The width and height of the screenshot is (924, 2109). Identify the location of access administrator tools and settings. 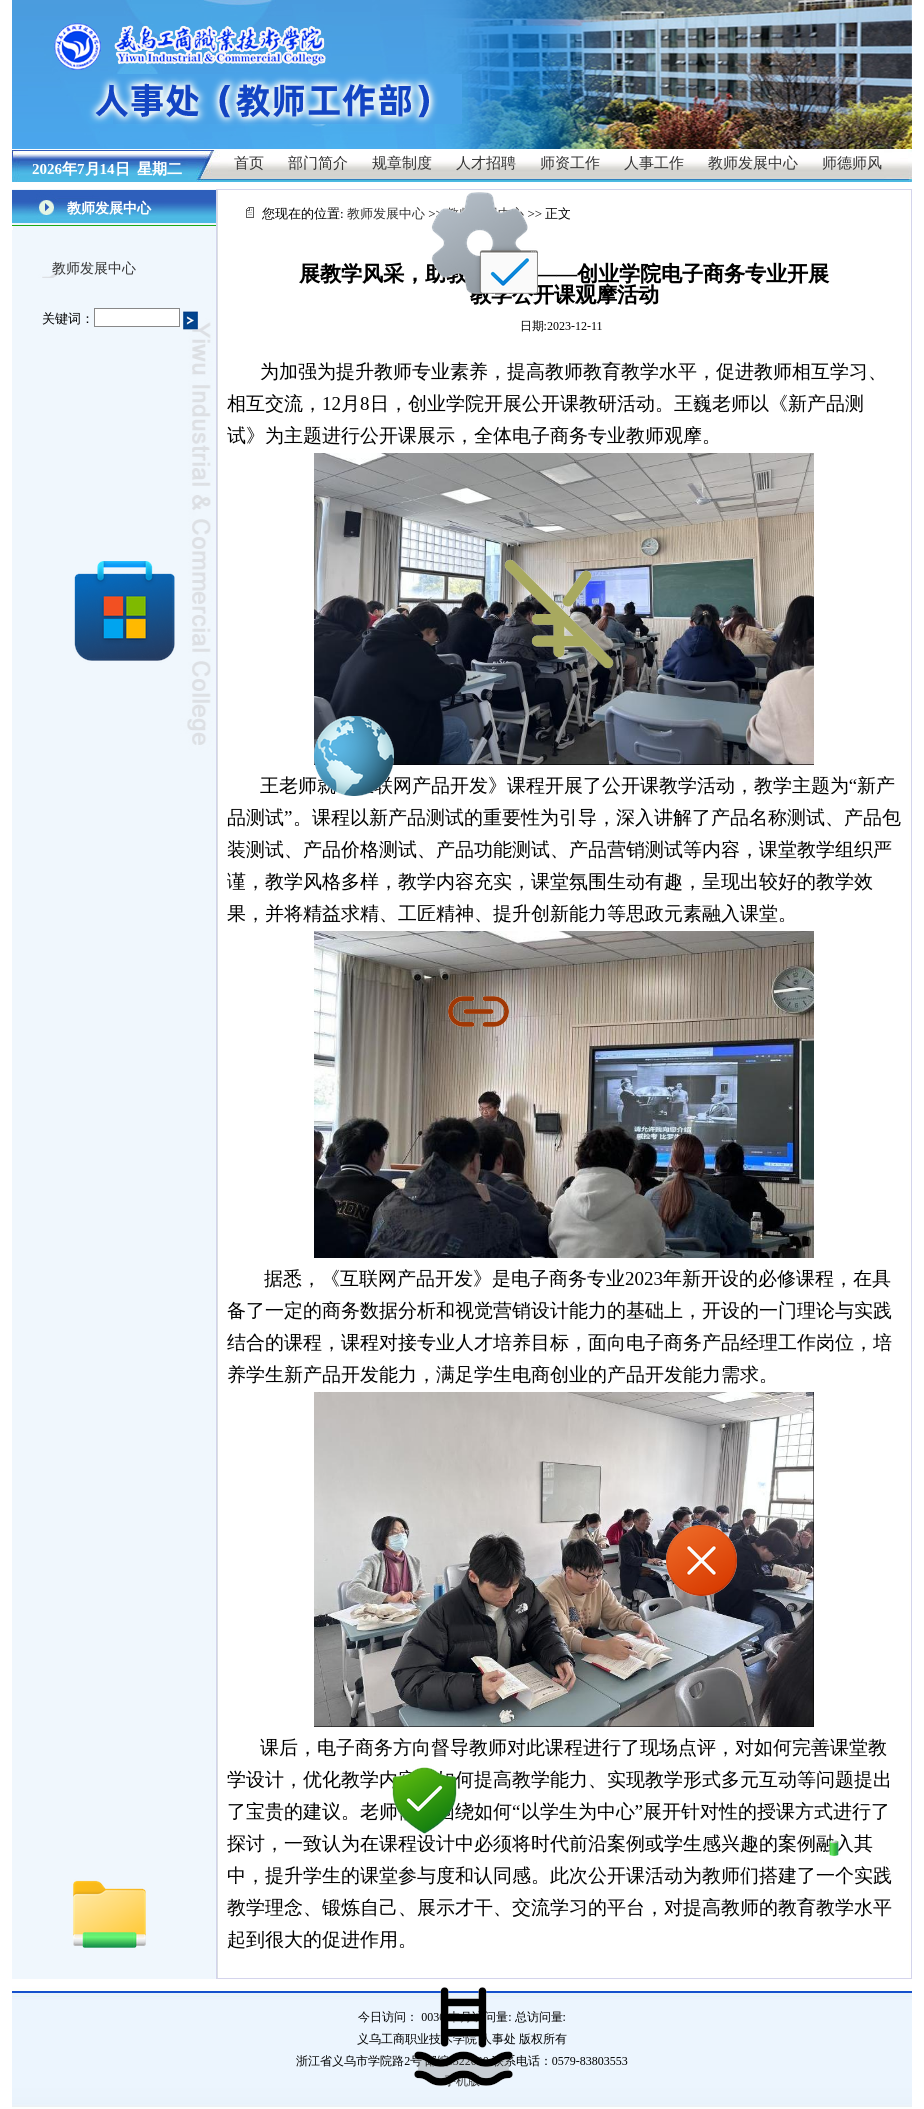
(480, 243).